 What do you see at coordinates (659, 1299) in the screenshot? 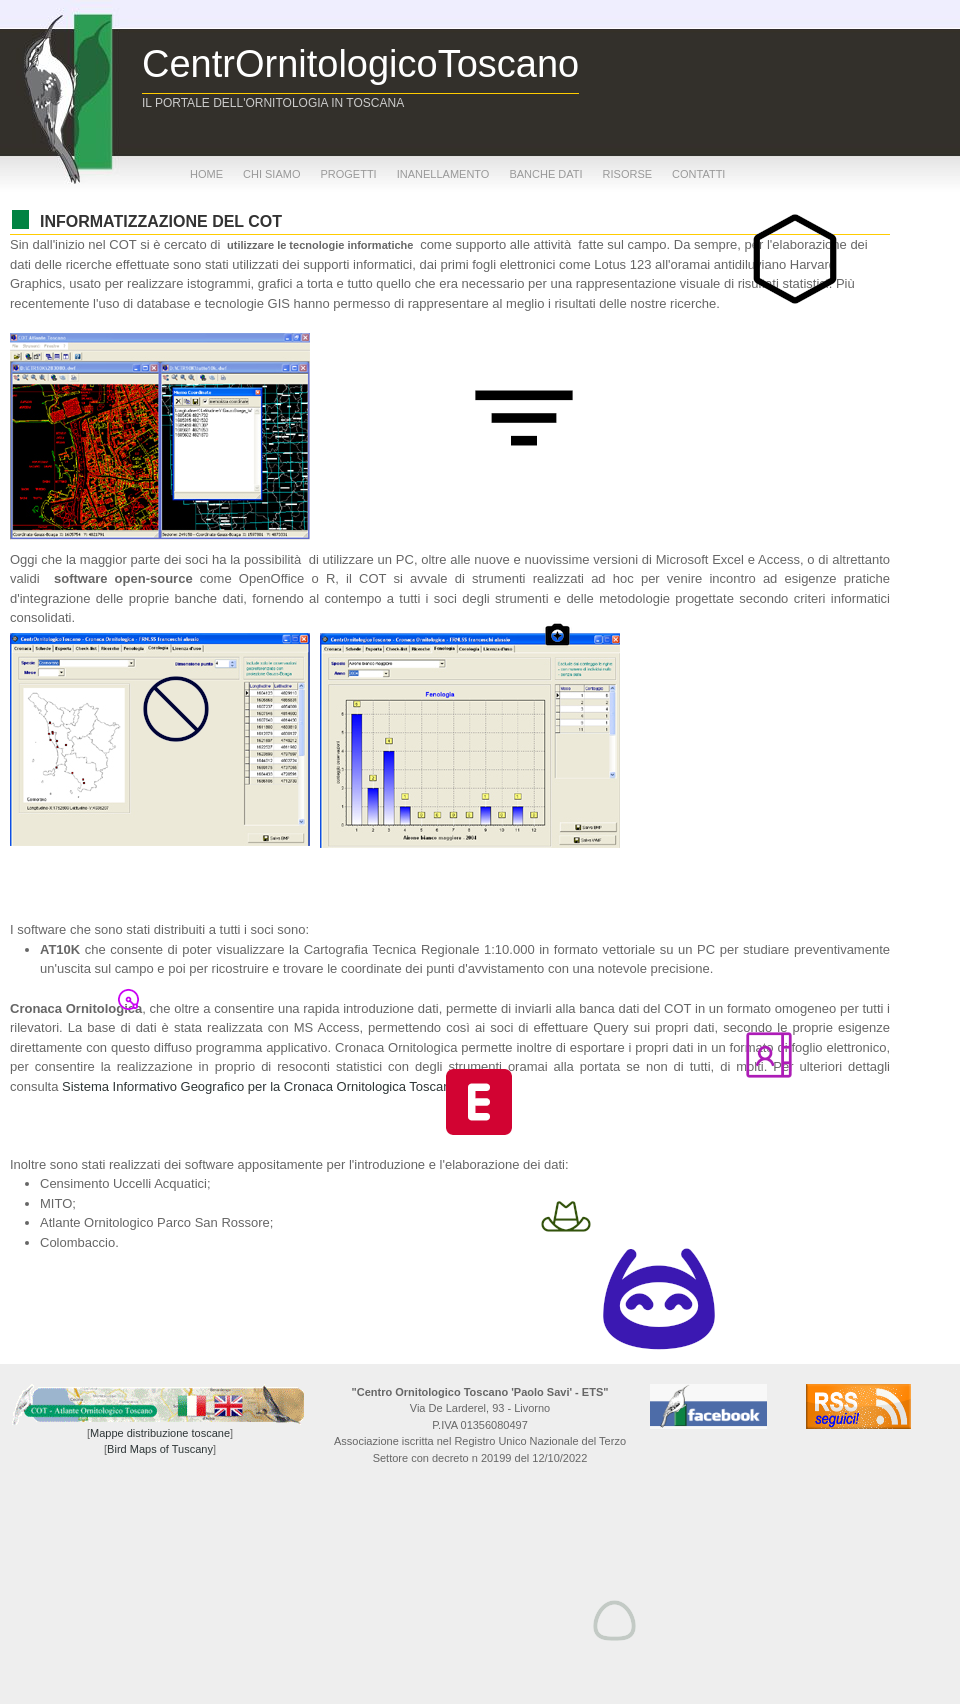
I see `indicates a bot account or automated user` at bounding box center [659, 1299].